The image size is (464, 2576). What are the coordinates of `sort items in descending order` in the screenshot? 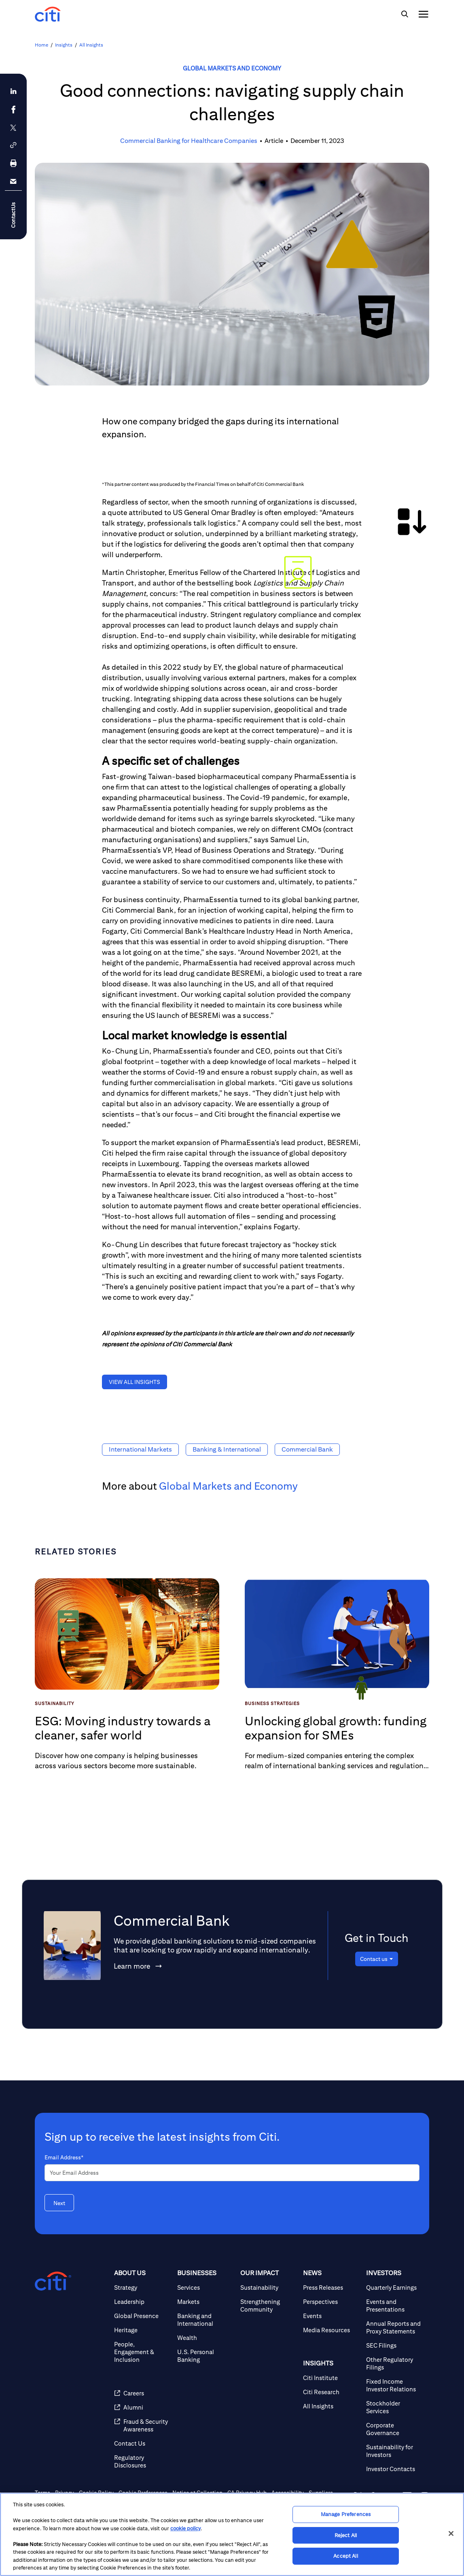 It's located at (411, 522).